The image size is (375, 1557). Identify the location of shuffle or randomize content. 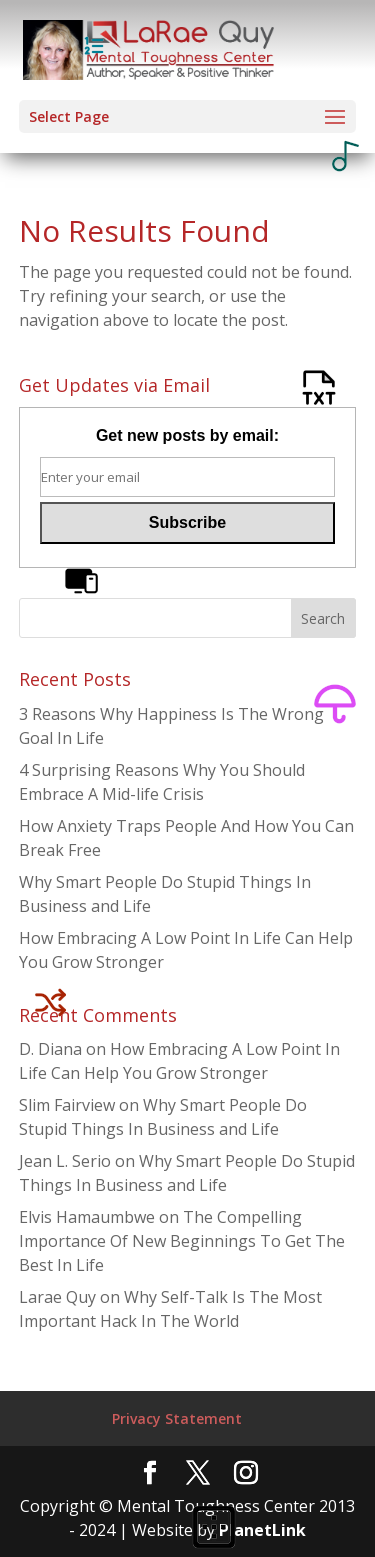
(50, 1002).